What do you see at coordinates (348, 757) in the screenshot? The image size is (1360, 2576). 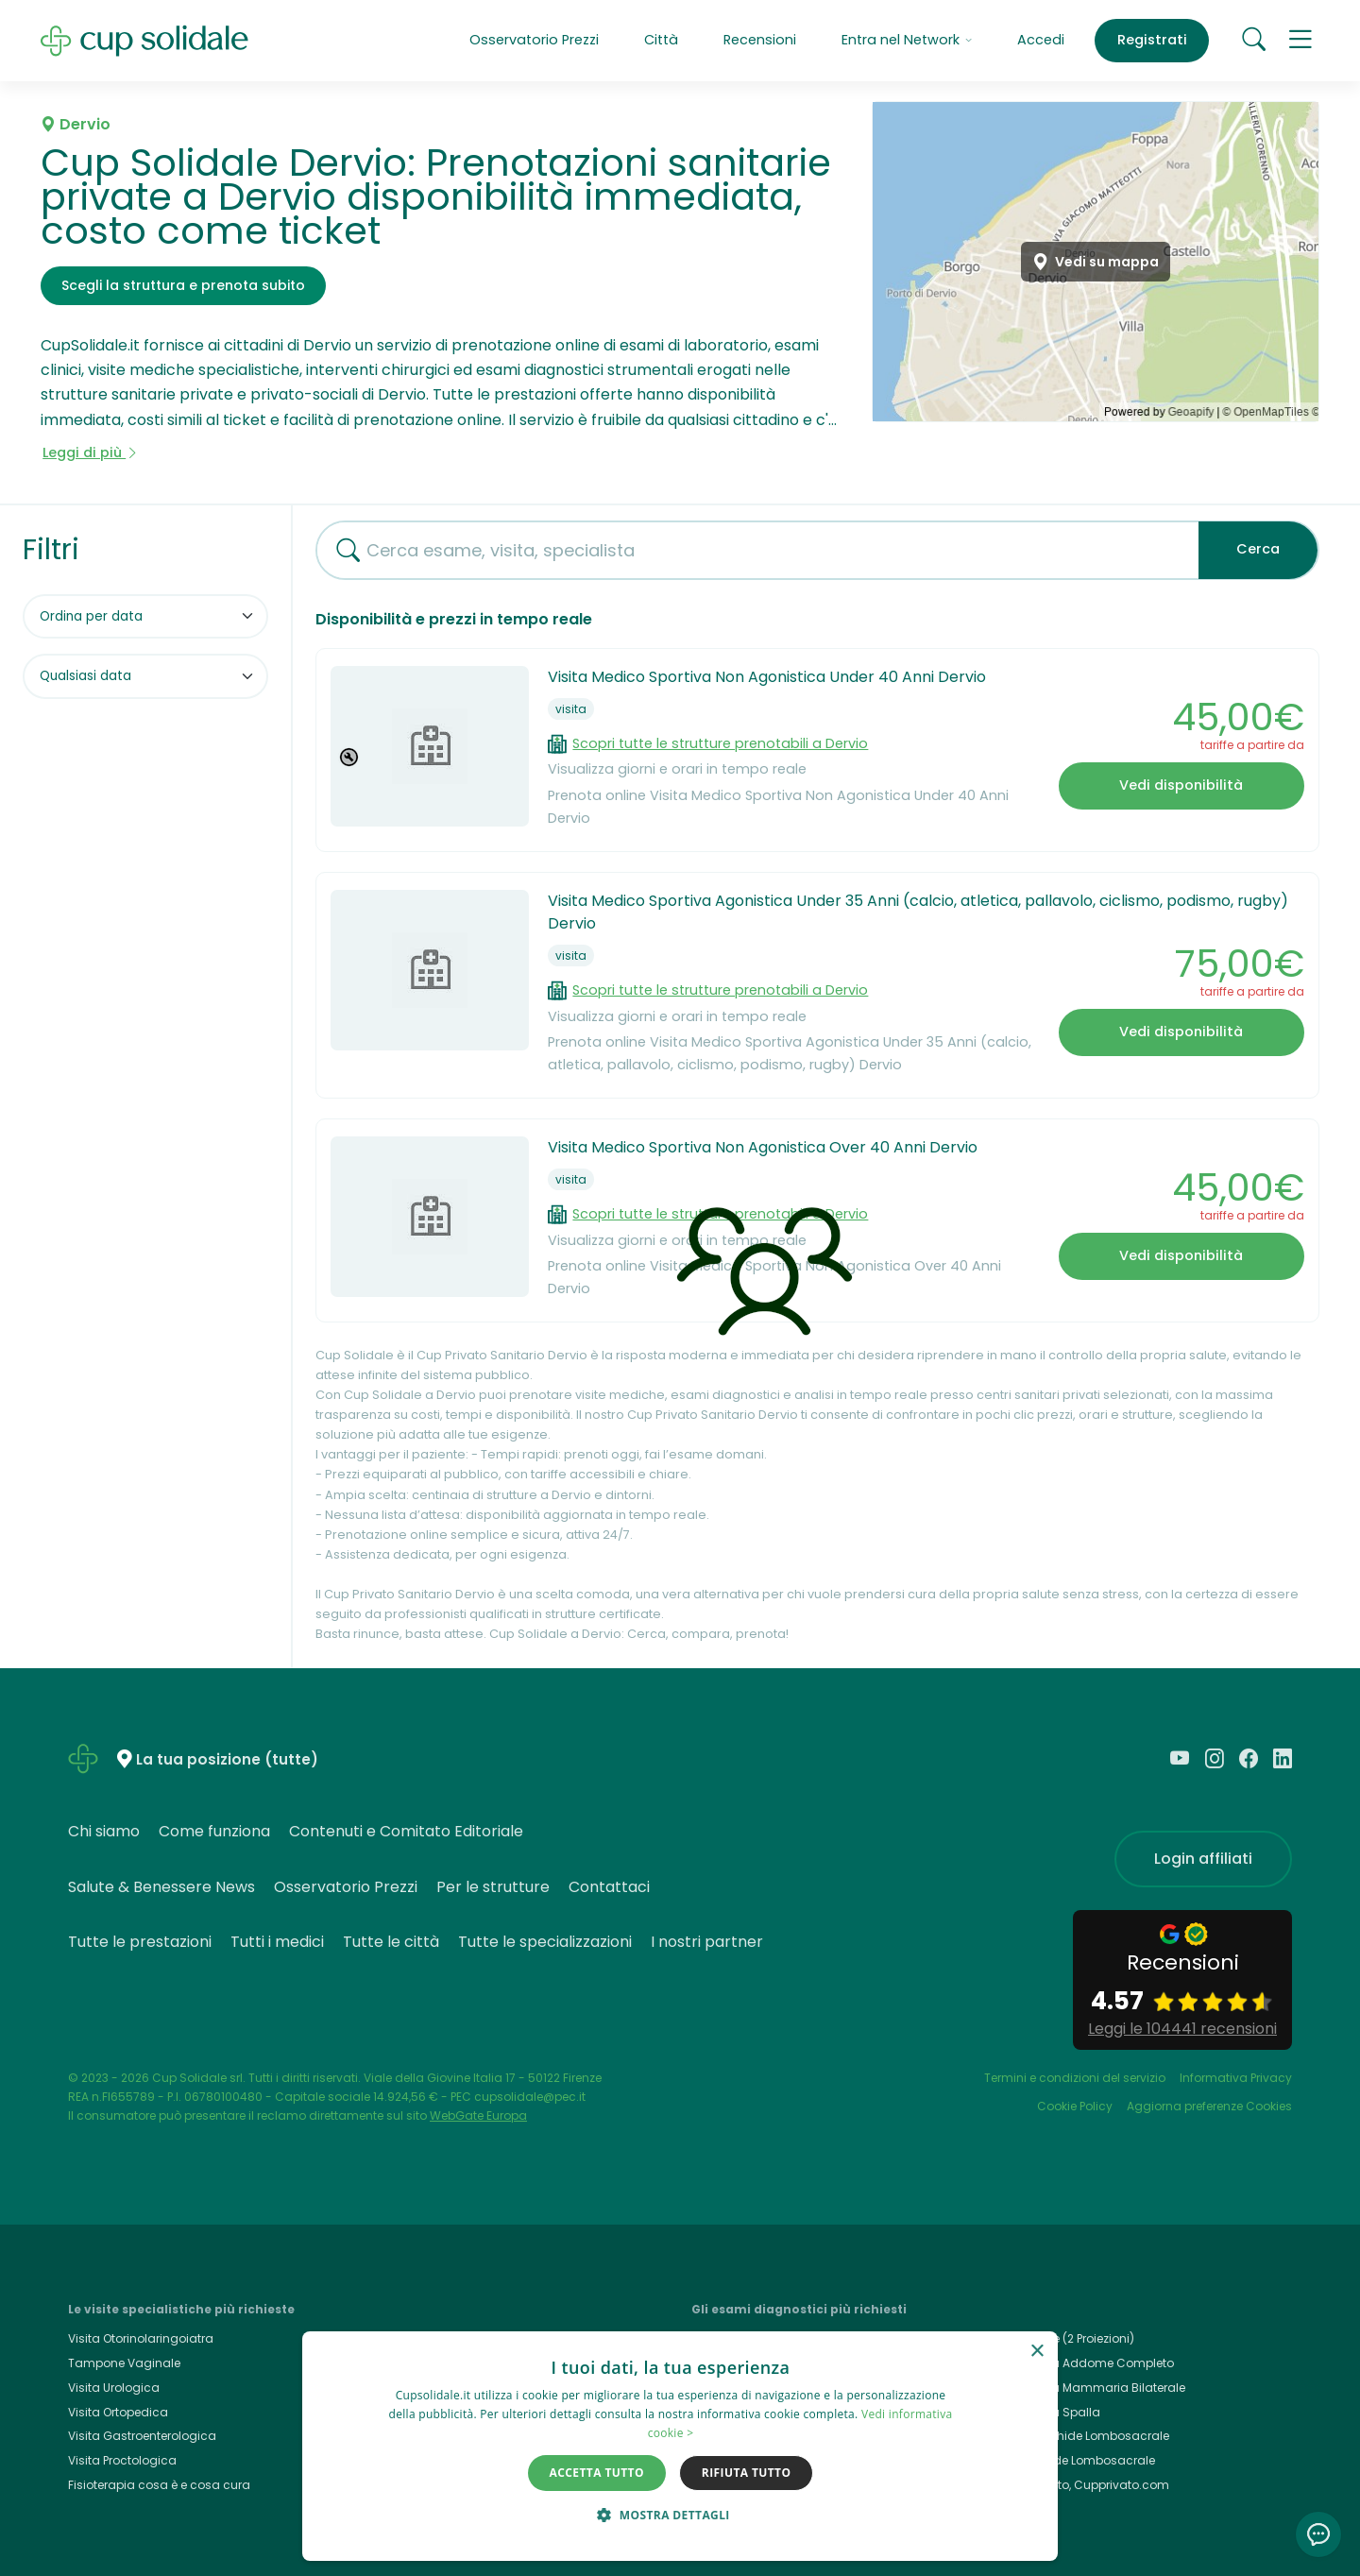 I see `access settings or configuration options` at bounding box center [348, 757].